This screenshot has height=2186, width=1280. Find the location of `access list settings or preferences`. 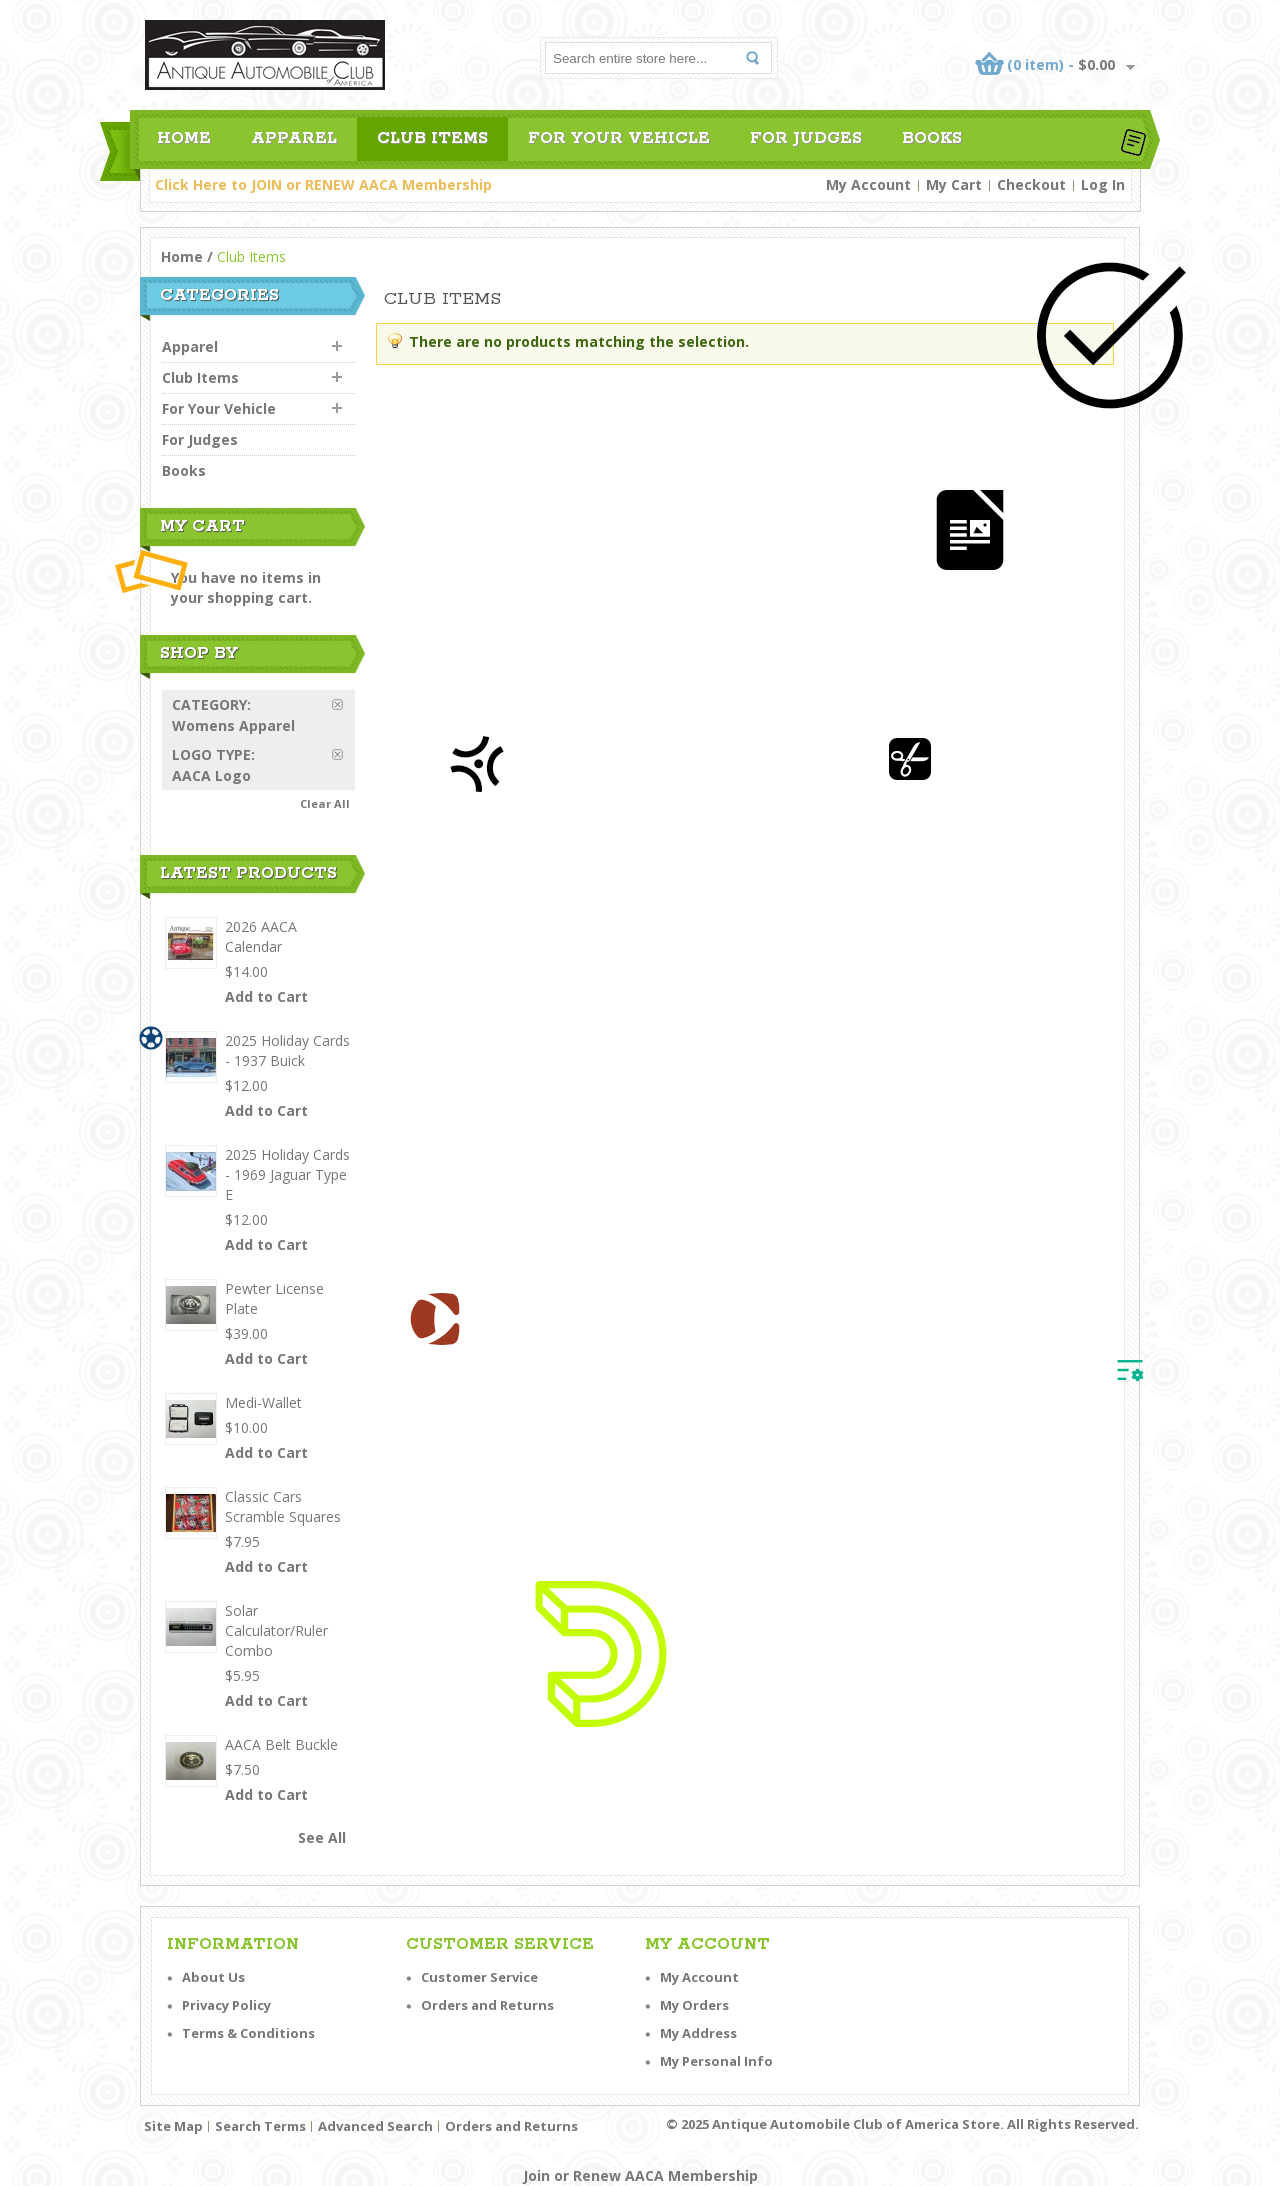

access list settings or preferences is located at coordinates (1130, 1370).